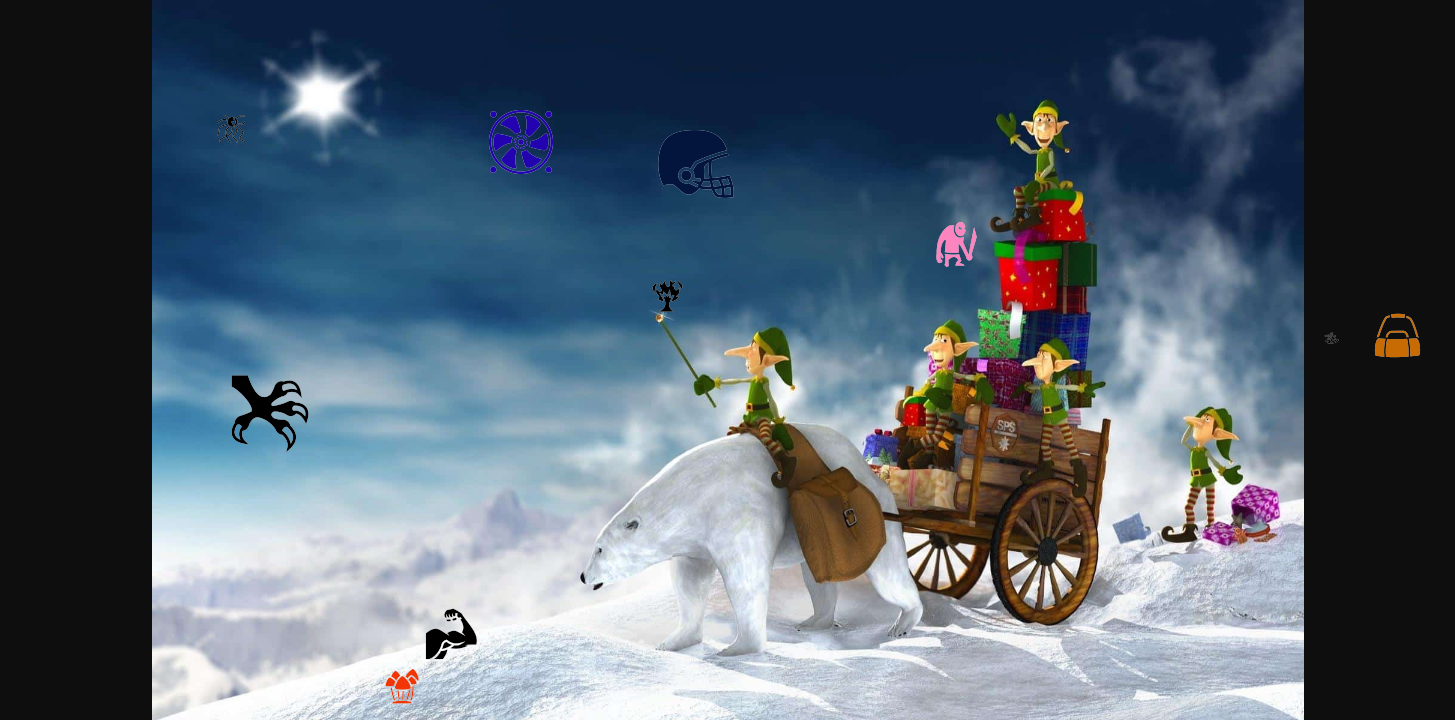  What do you see at coordinates (1397, 335) in the screenshot?
I see `access gym or fitness features` at bounding box center [1397, 335].